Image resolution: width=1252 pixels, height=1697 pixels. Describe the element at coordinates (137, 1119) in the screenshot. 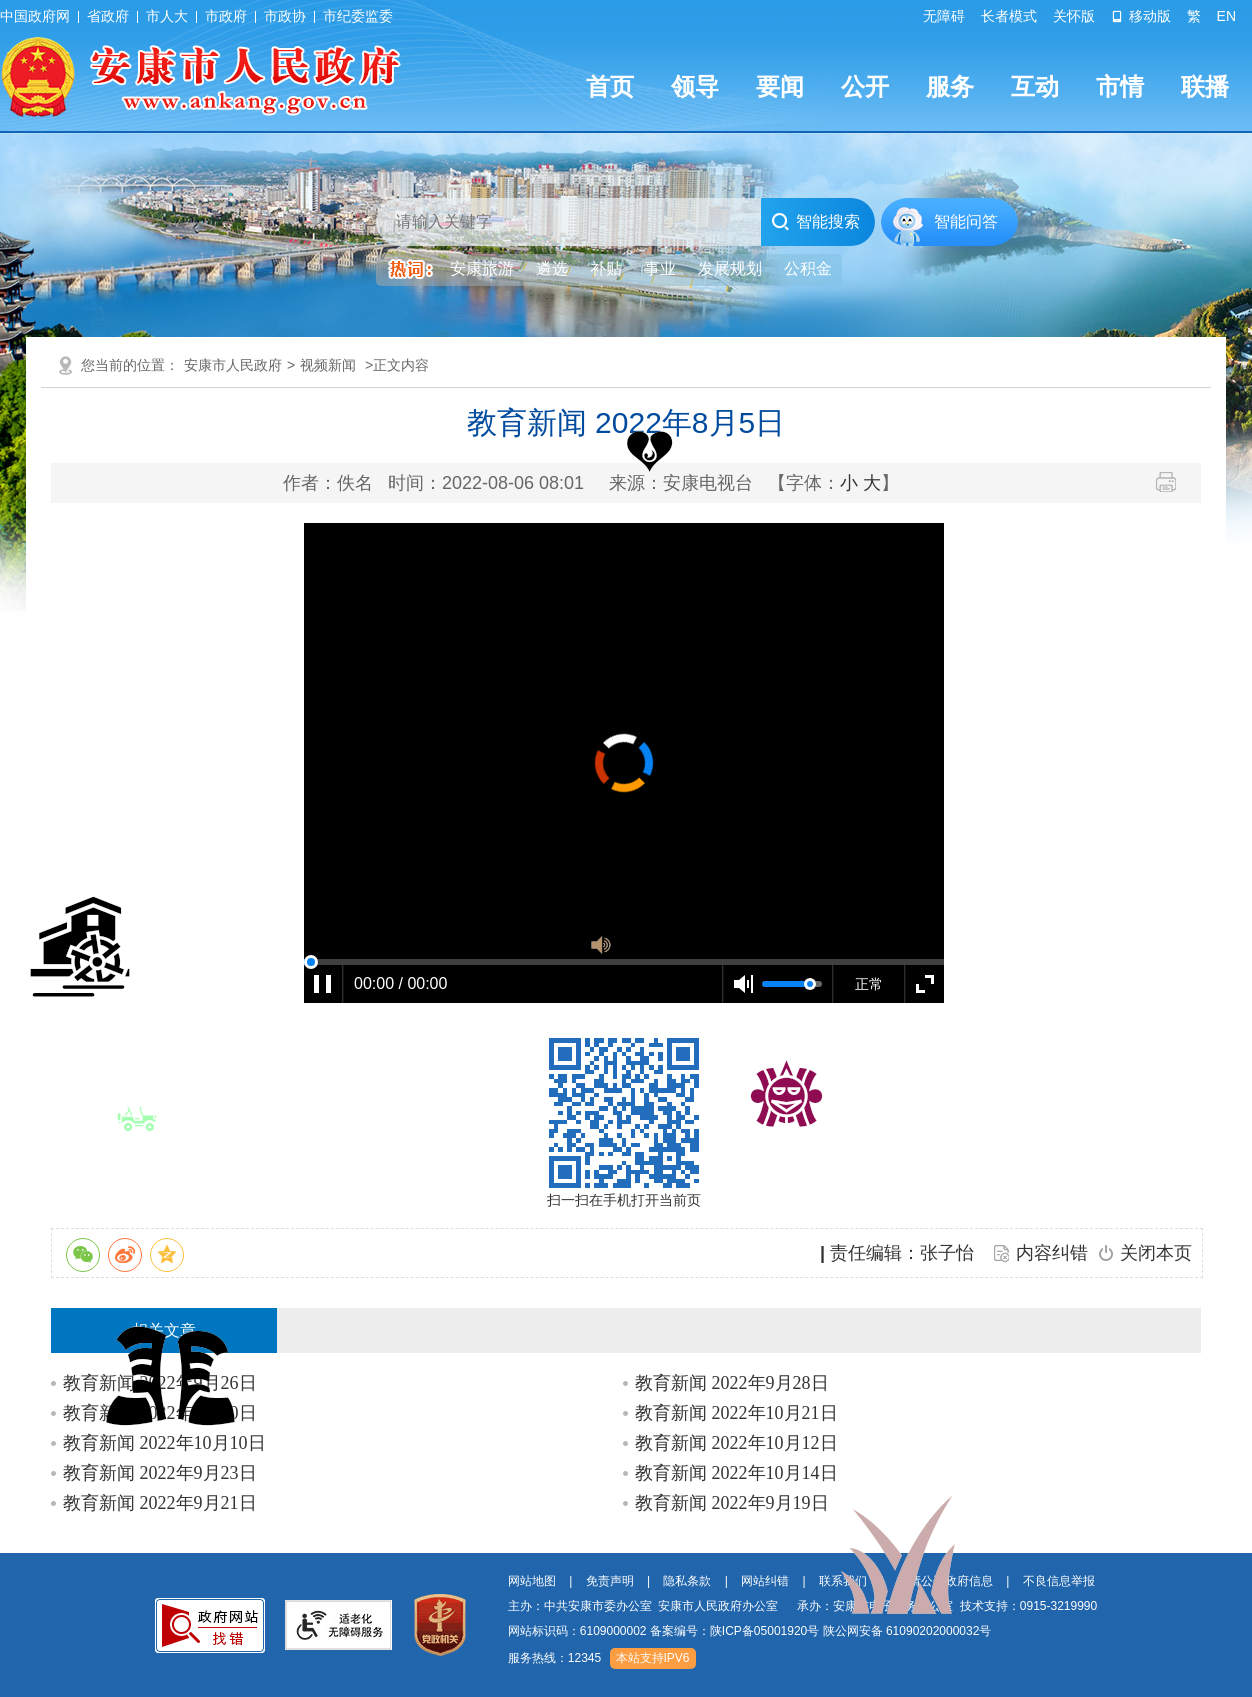

I see `select off-road vehicle type` at that location.